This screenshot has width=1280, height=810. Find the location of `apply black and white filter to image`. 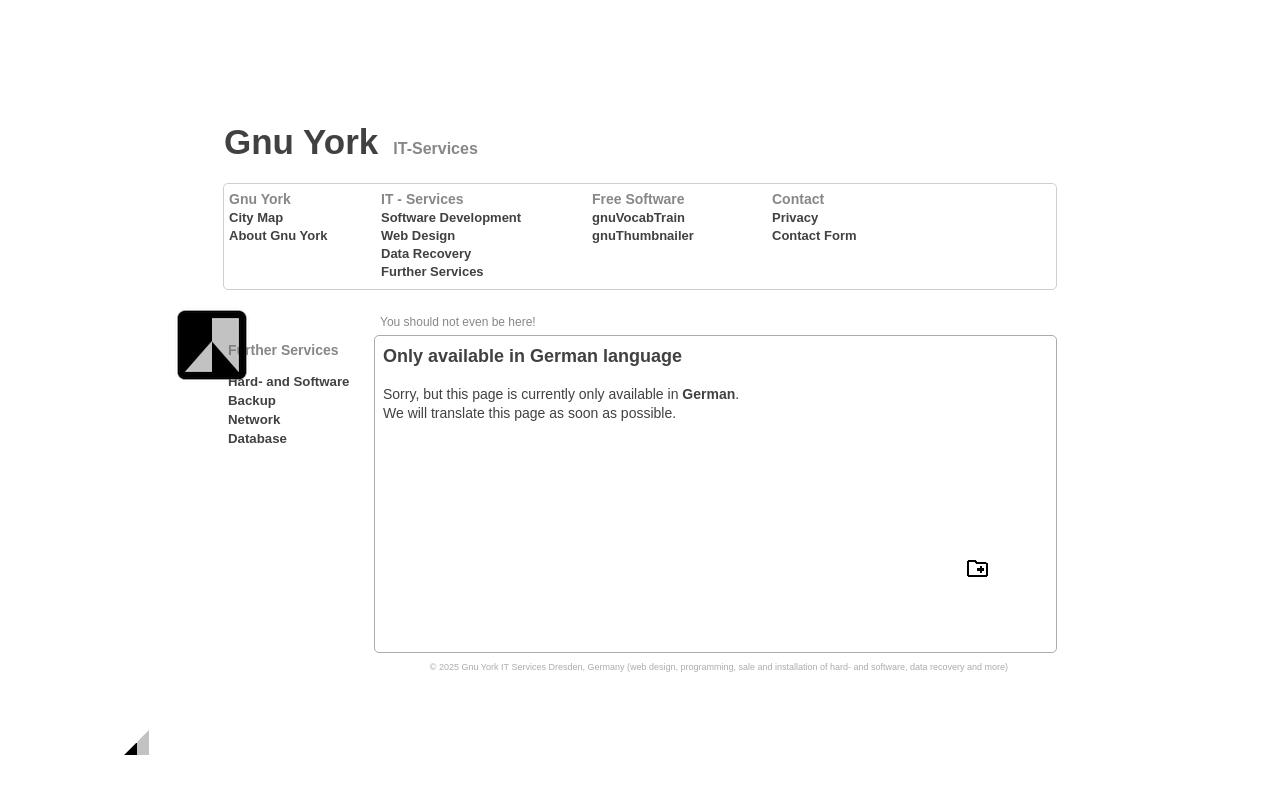

apply black and white filter to image is located at coordinates (212, 345).